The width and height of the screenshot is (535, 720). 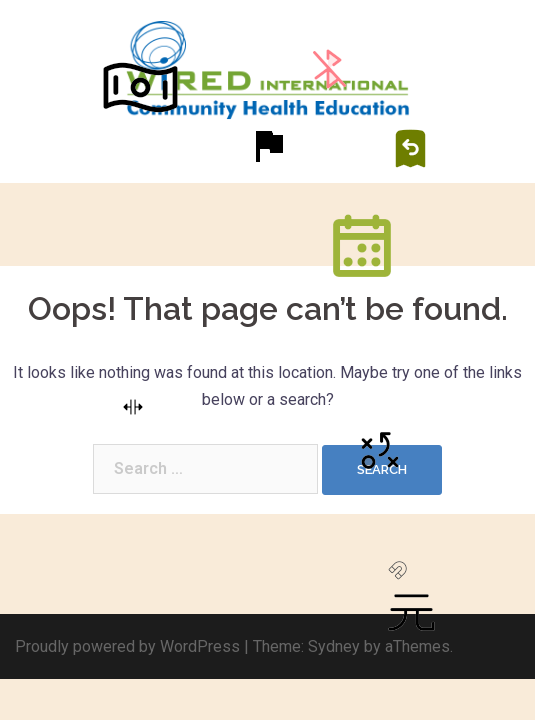 What do you see at coordinates (328, 69) in the screenshot?
I see `bluetooth is disabled or turned off` at bounding box center [328, 69].